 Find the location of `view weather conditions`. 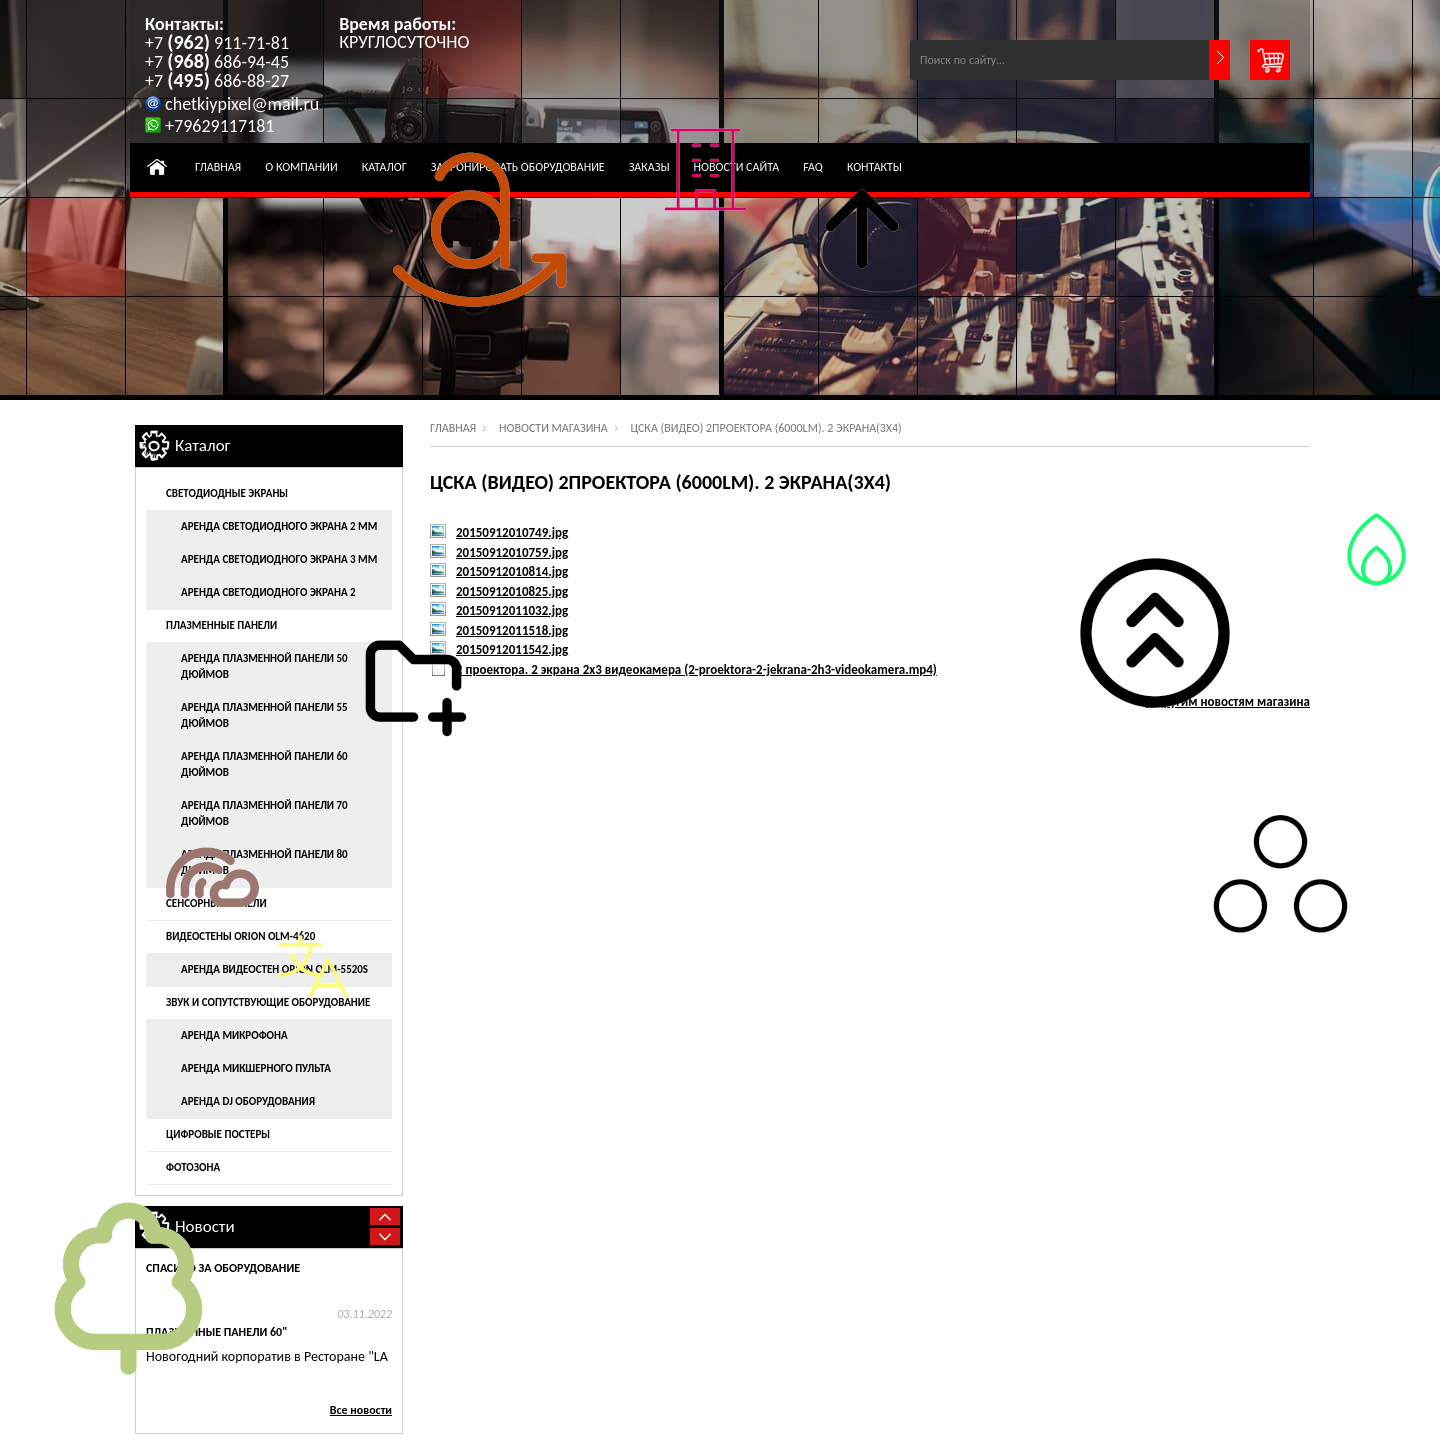

view weather conditions is located at coordinates (212, 876).